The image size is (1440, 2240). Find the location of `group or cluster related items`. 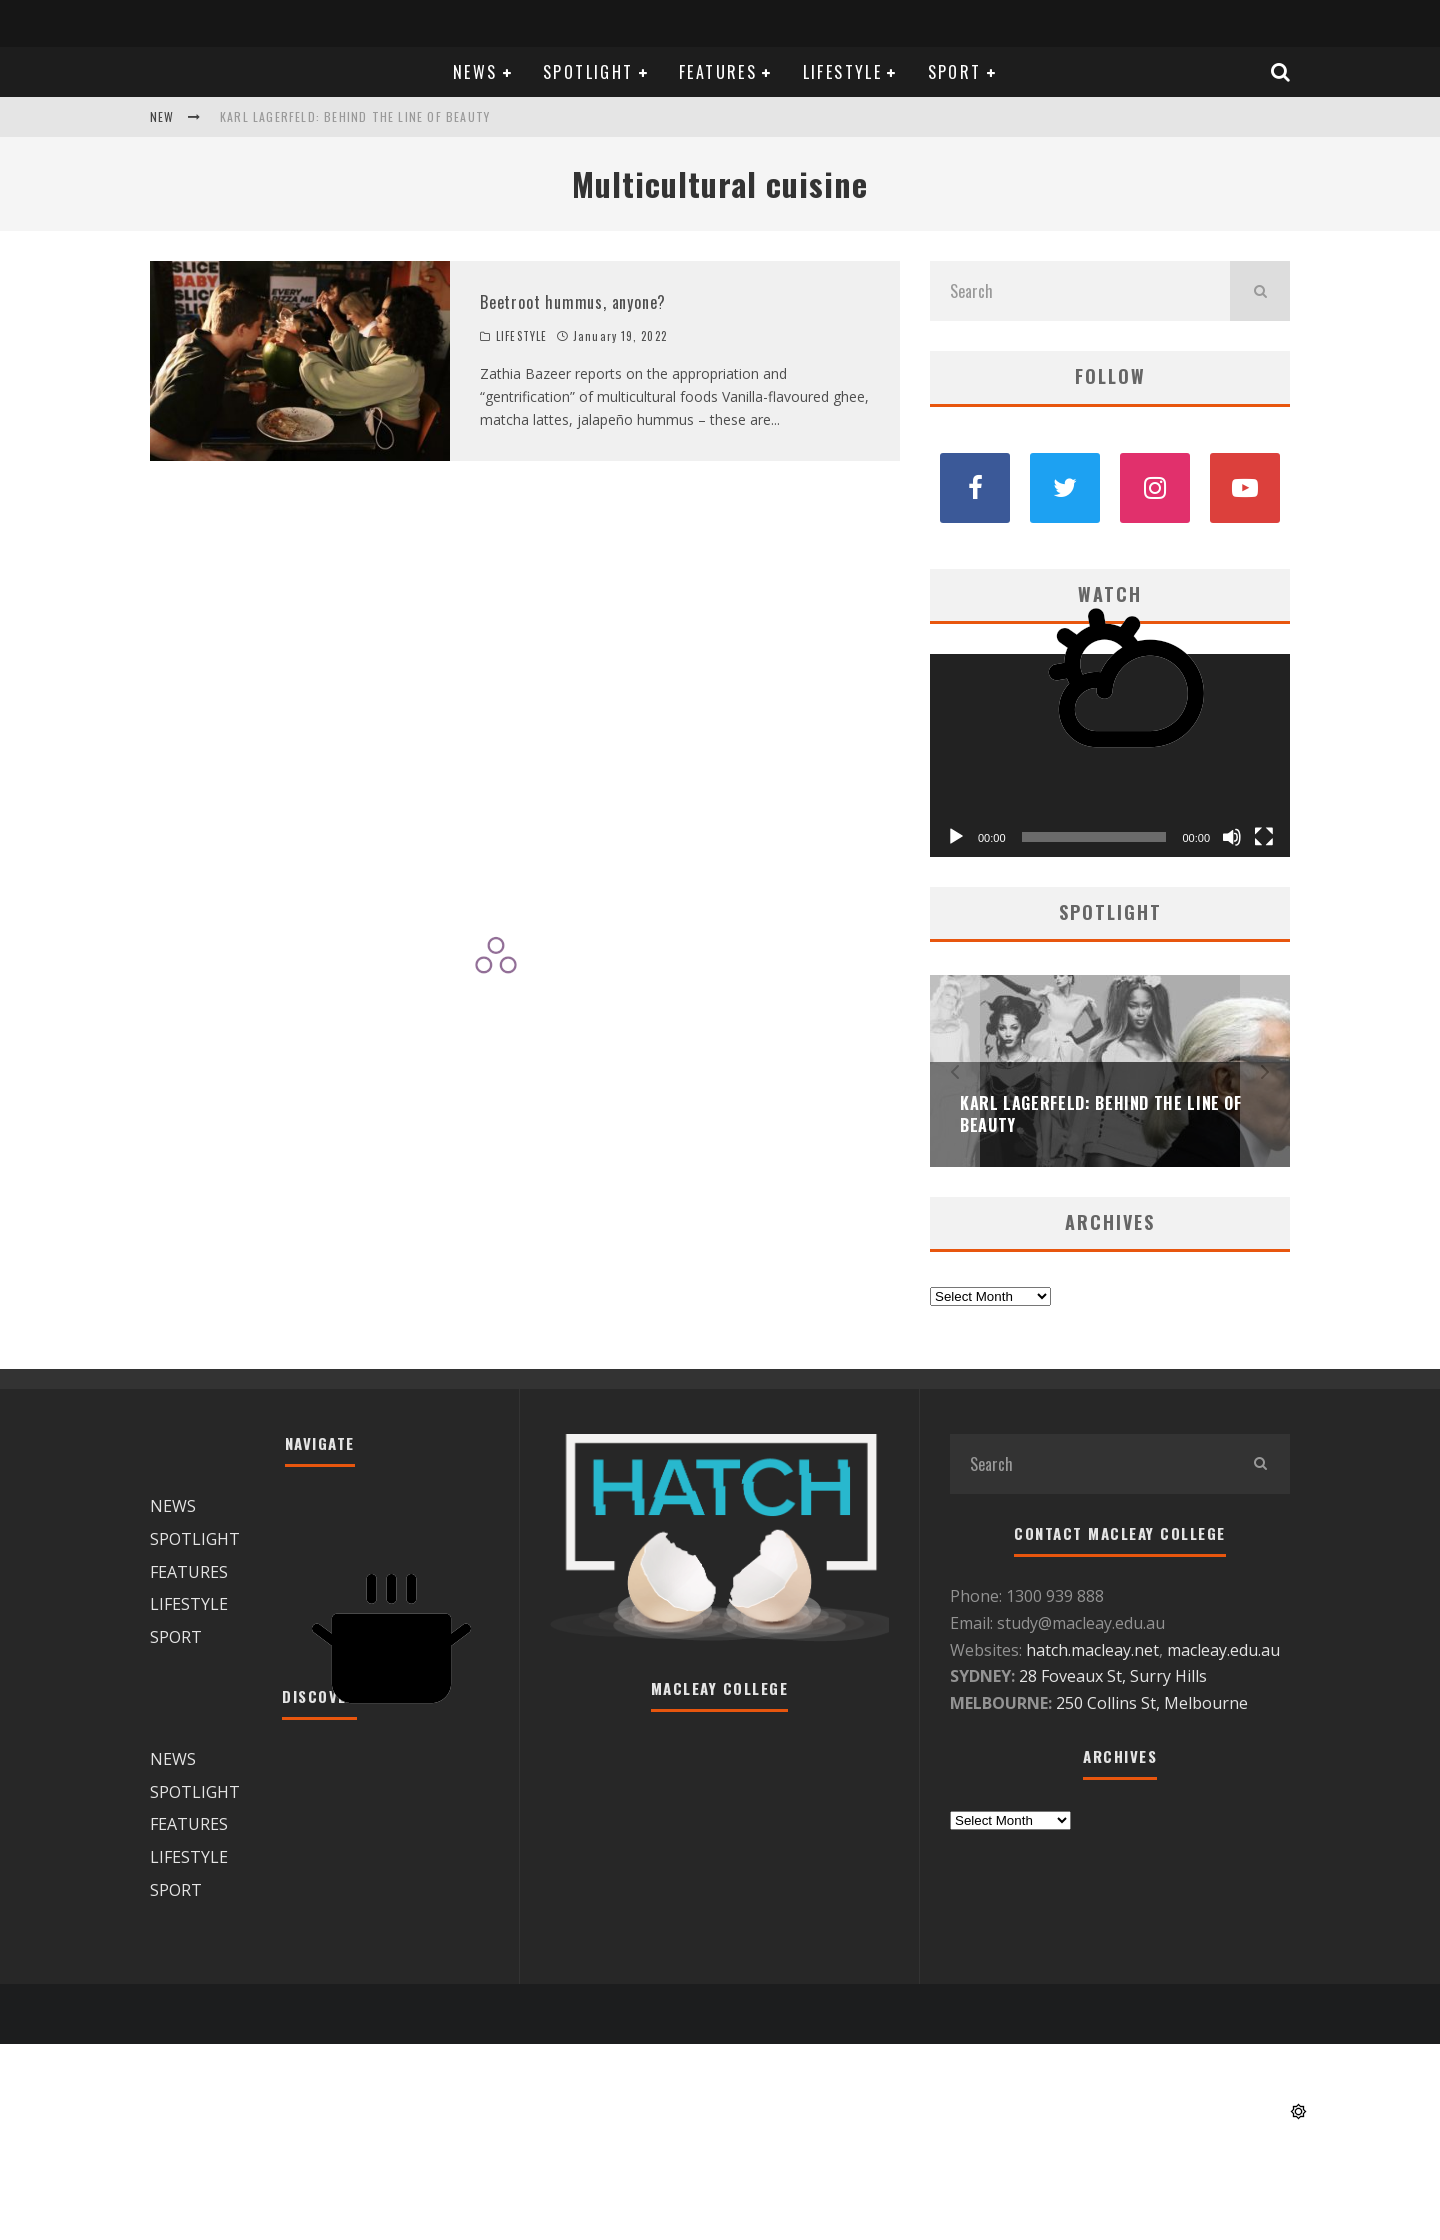

group or cluster related items is located at coordinates (496, 956).